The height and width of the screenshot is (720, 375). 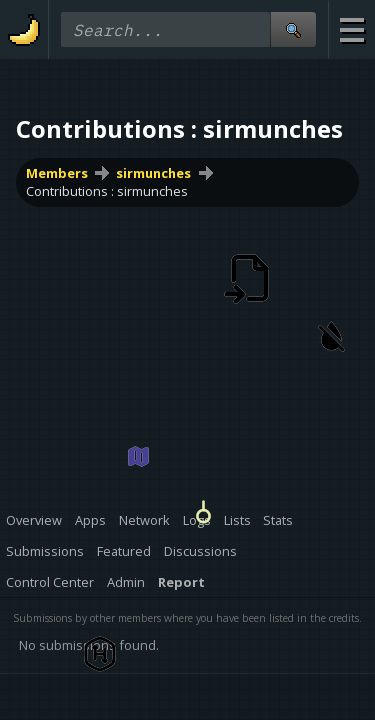 What do you see at coordinates (250, 278) in the screenshot?
I see `import a file from another source` at bounding box center [250, 278].